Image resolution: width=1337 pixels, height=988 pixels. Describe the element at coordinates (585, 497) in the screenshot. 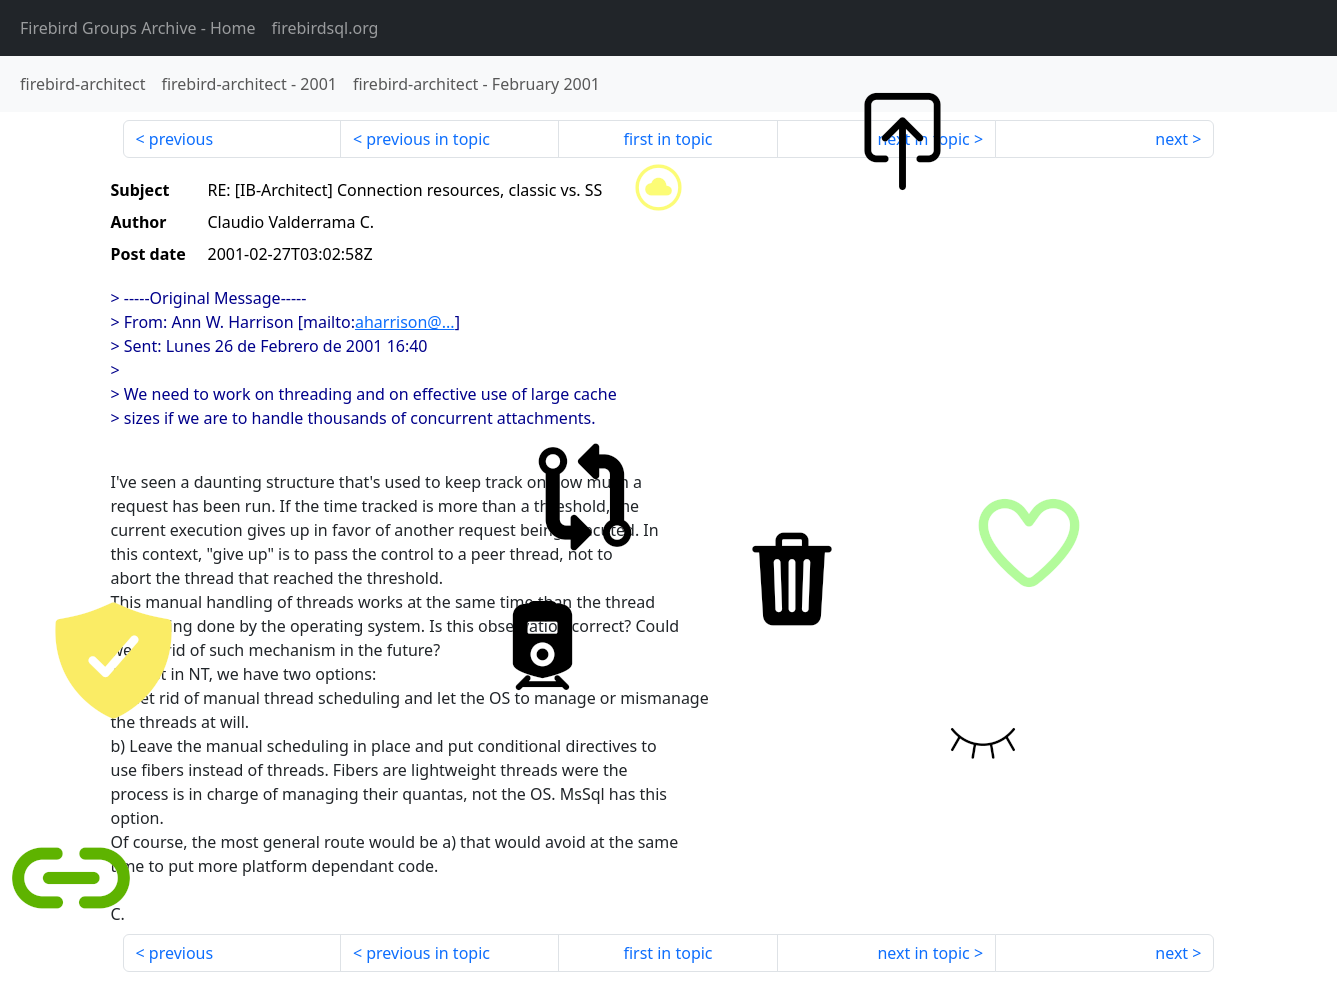

I see `compare branches or commits in version control` at that location.